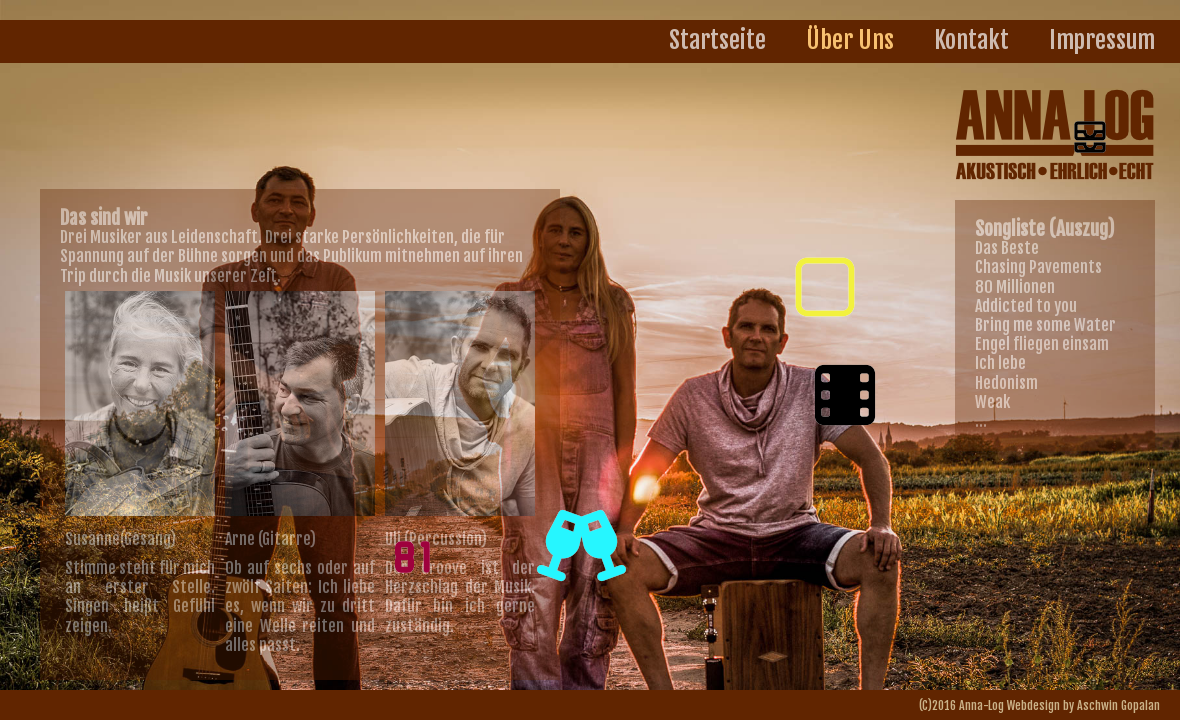 The height and width of the screenshot is (720, 1180). Describe the element at coordinates (581, 545) in the screenshot. I see `celebrate an achievement or milestone` at that location.